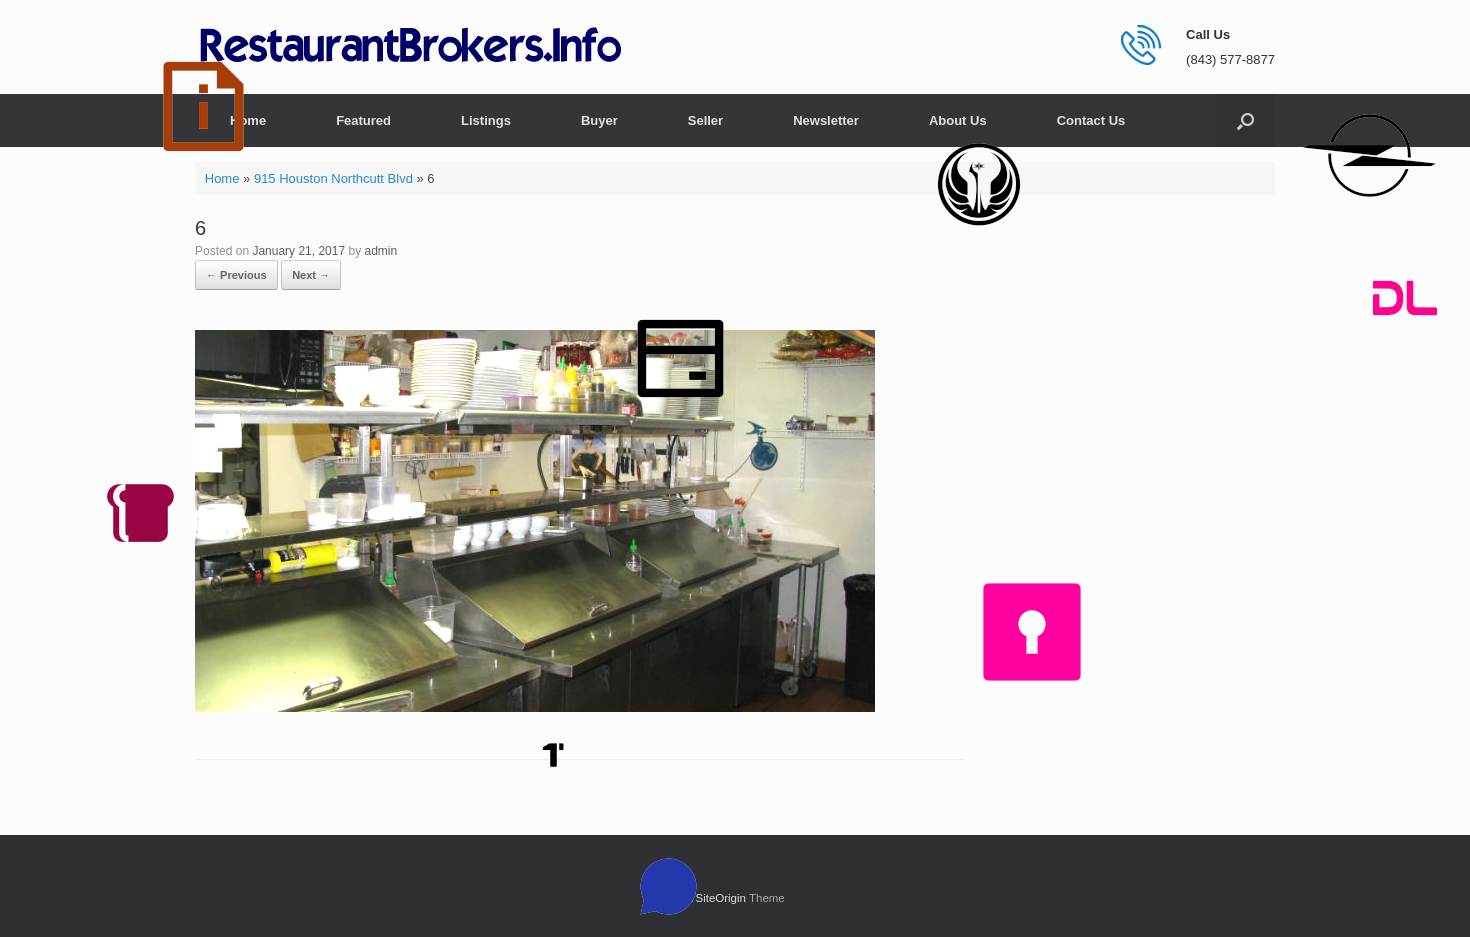 Image resolution: width=1470 pixels, height=937 pixels. What do you see at coordinates (1032, 632) in the screenshot?
I see `access smart lock controls` at bounding box center [1032, 632].